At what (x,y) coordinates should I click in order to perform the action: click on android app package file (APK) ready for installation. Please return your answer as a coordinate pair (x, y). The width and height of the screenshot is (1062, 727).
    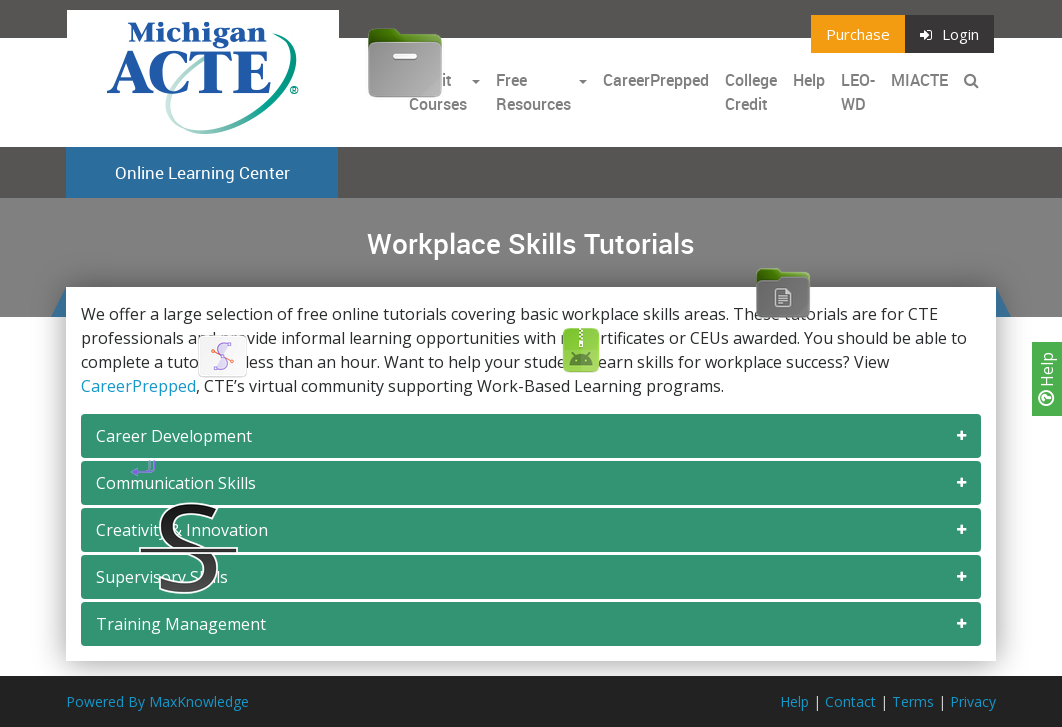
    Looking at the image, I should click on (581, 350).